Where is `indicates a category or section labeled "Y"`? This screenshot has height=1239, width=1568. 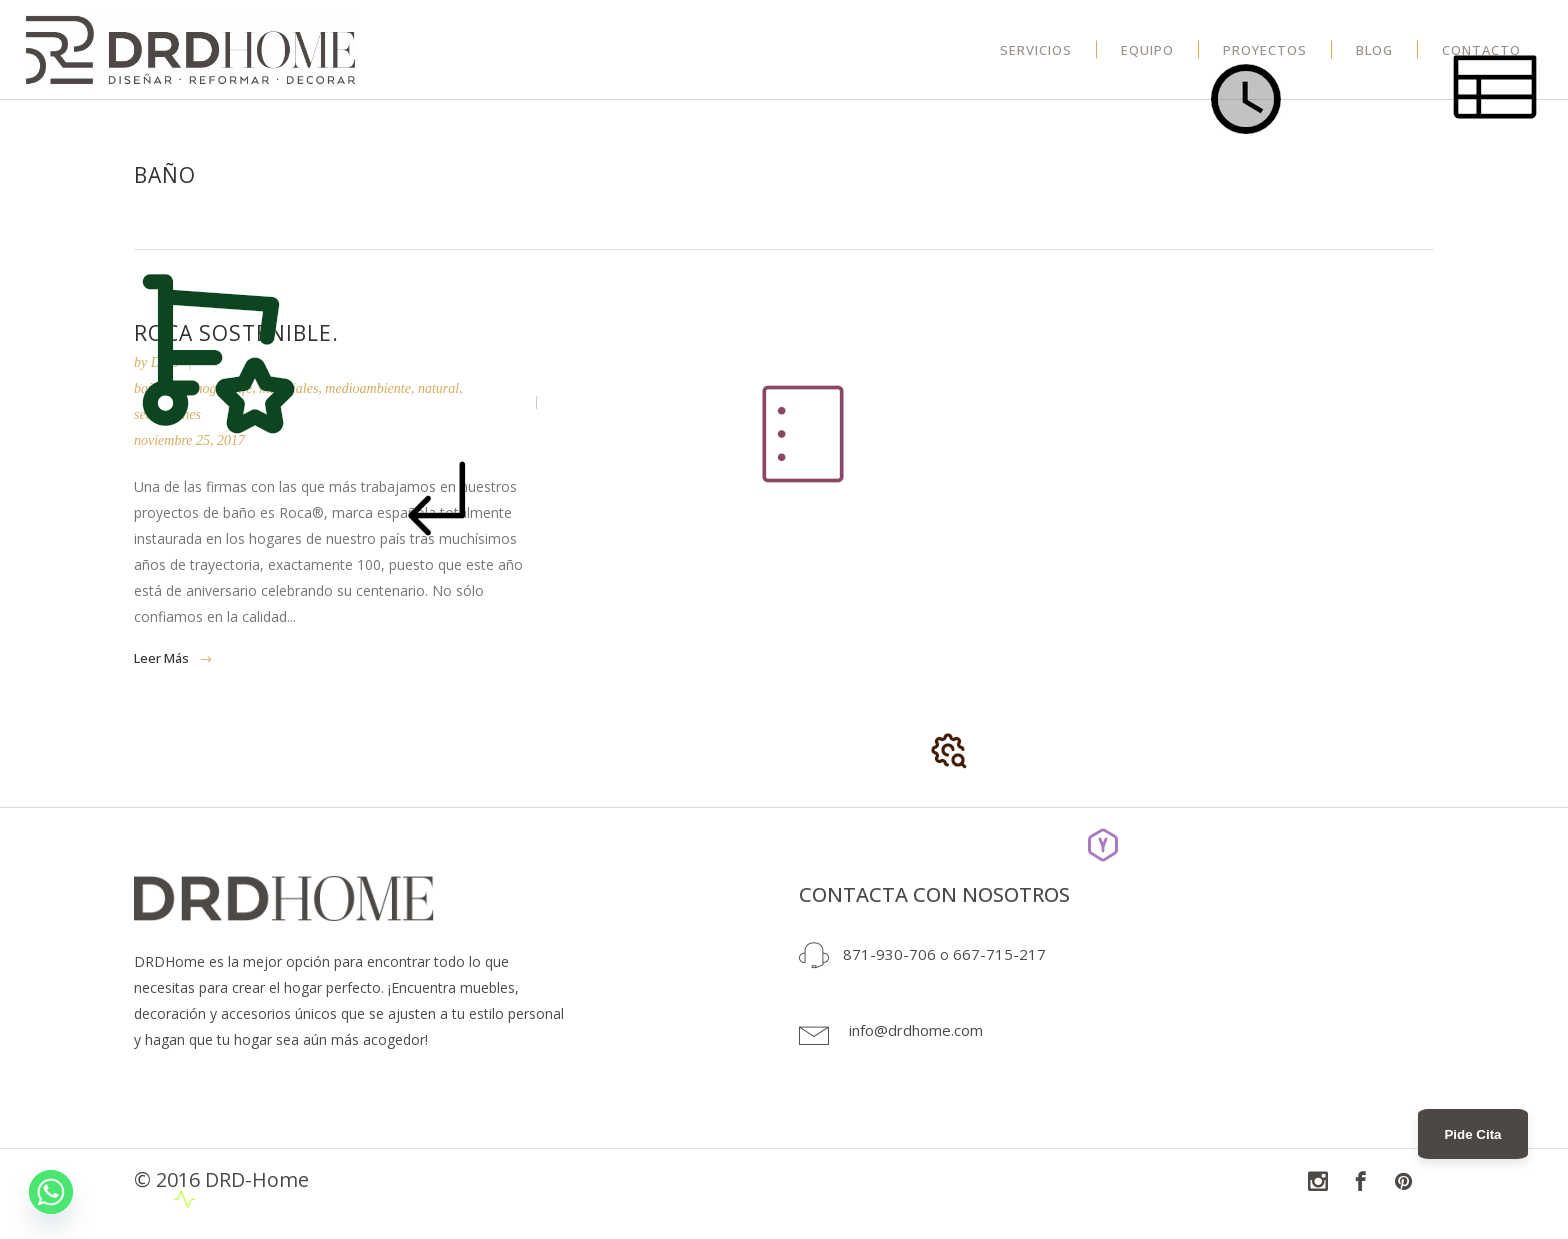
indicates a category or section labeled "Y" is located at coordinates (1103, 845).